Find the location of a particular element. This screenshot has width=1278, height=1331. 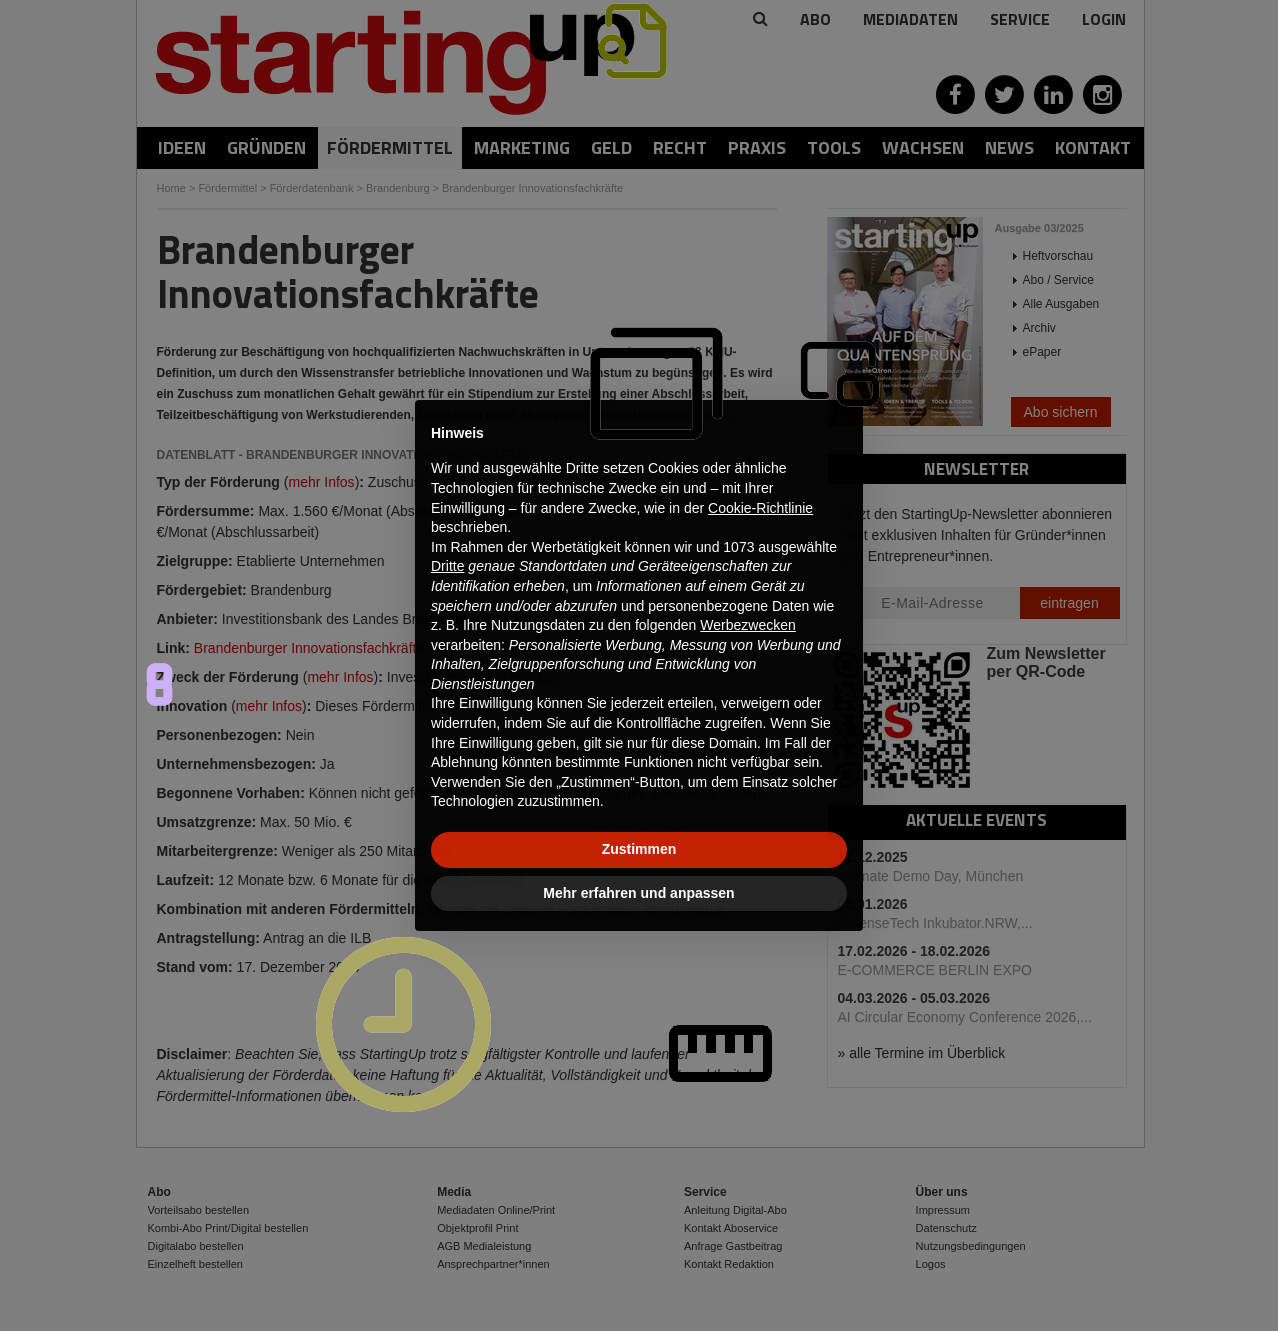

search within a document is located at coordinates (636, 41).